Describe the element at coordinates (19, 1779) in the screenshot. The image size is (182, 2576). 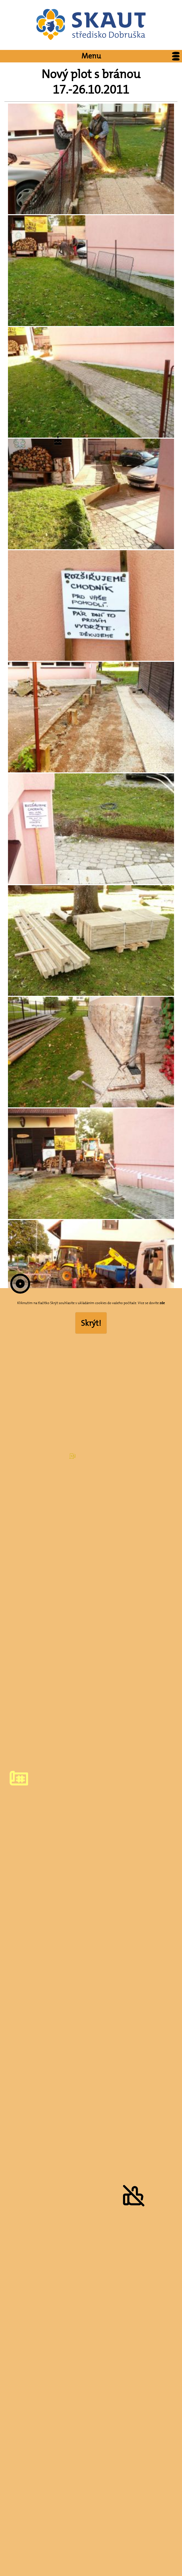
I see `view project blueprints or technical plans` at that location.